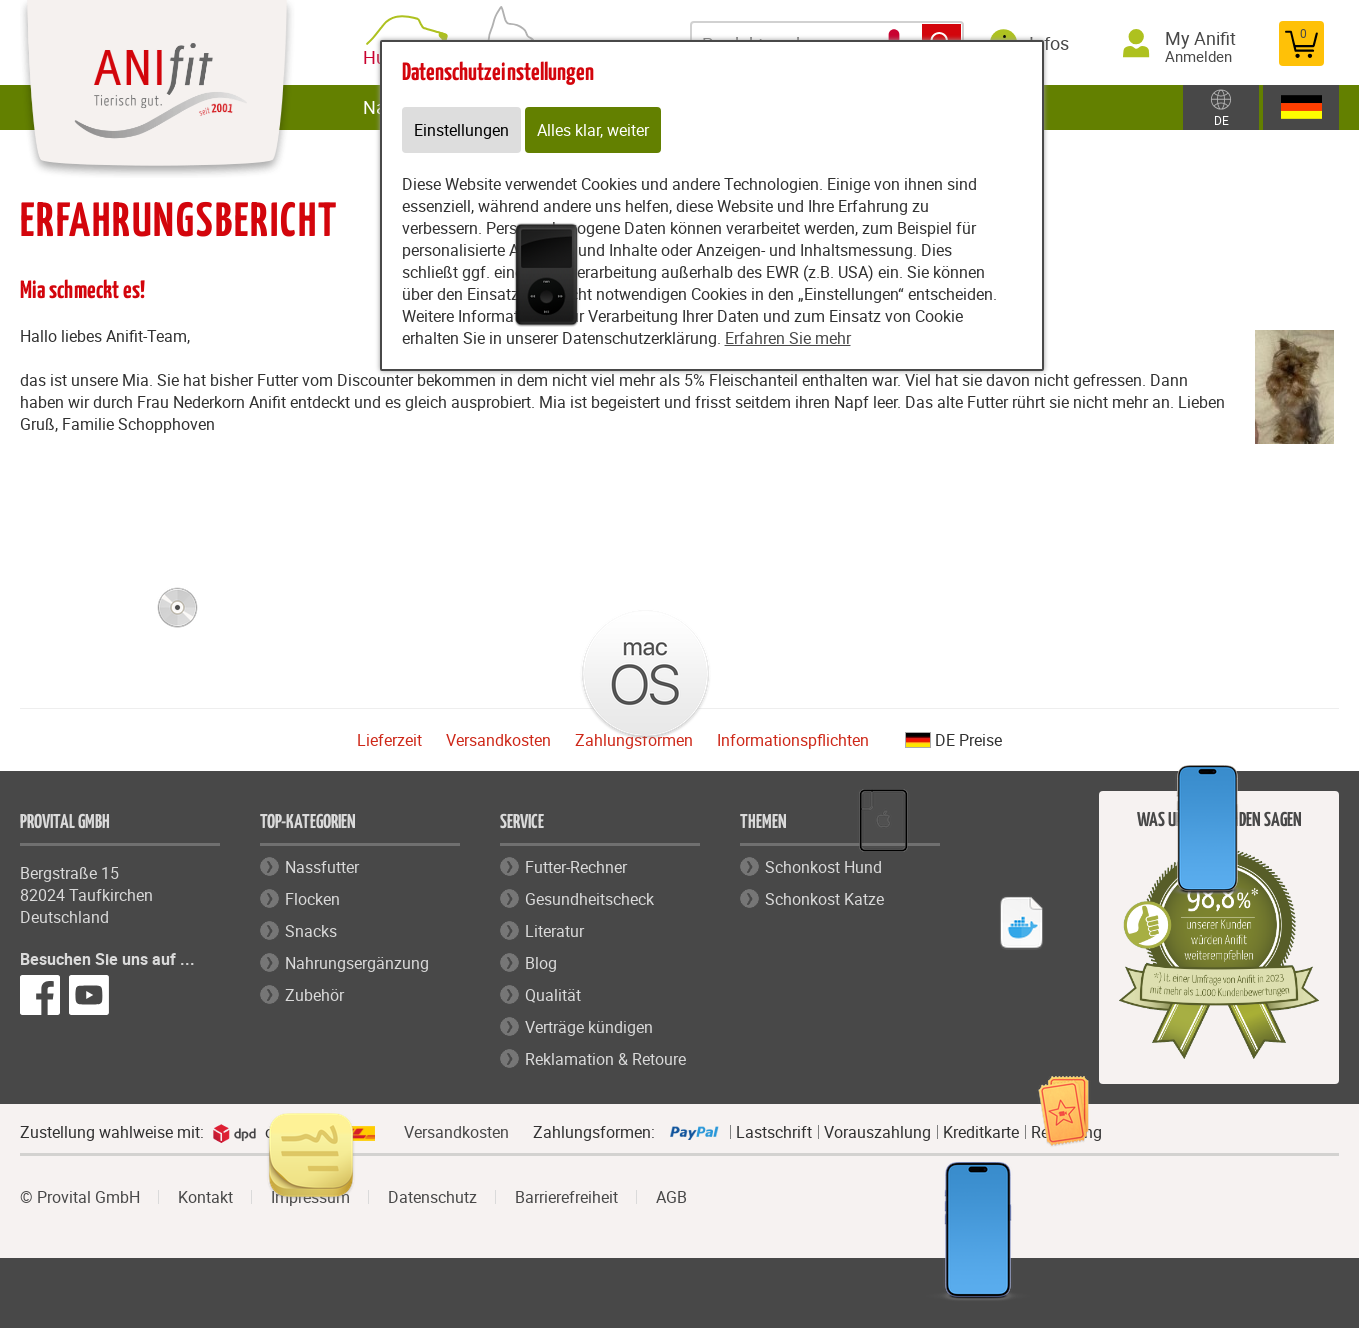  I want to click on iPod classic device icon, so click(546, 274).